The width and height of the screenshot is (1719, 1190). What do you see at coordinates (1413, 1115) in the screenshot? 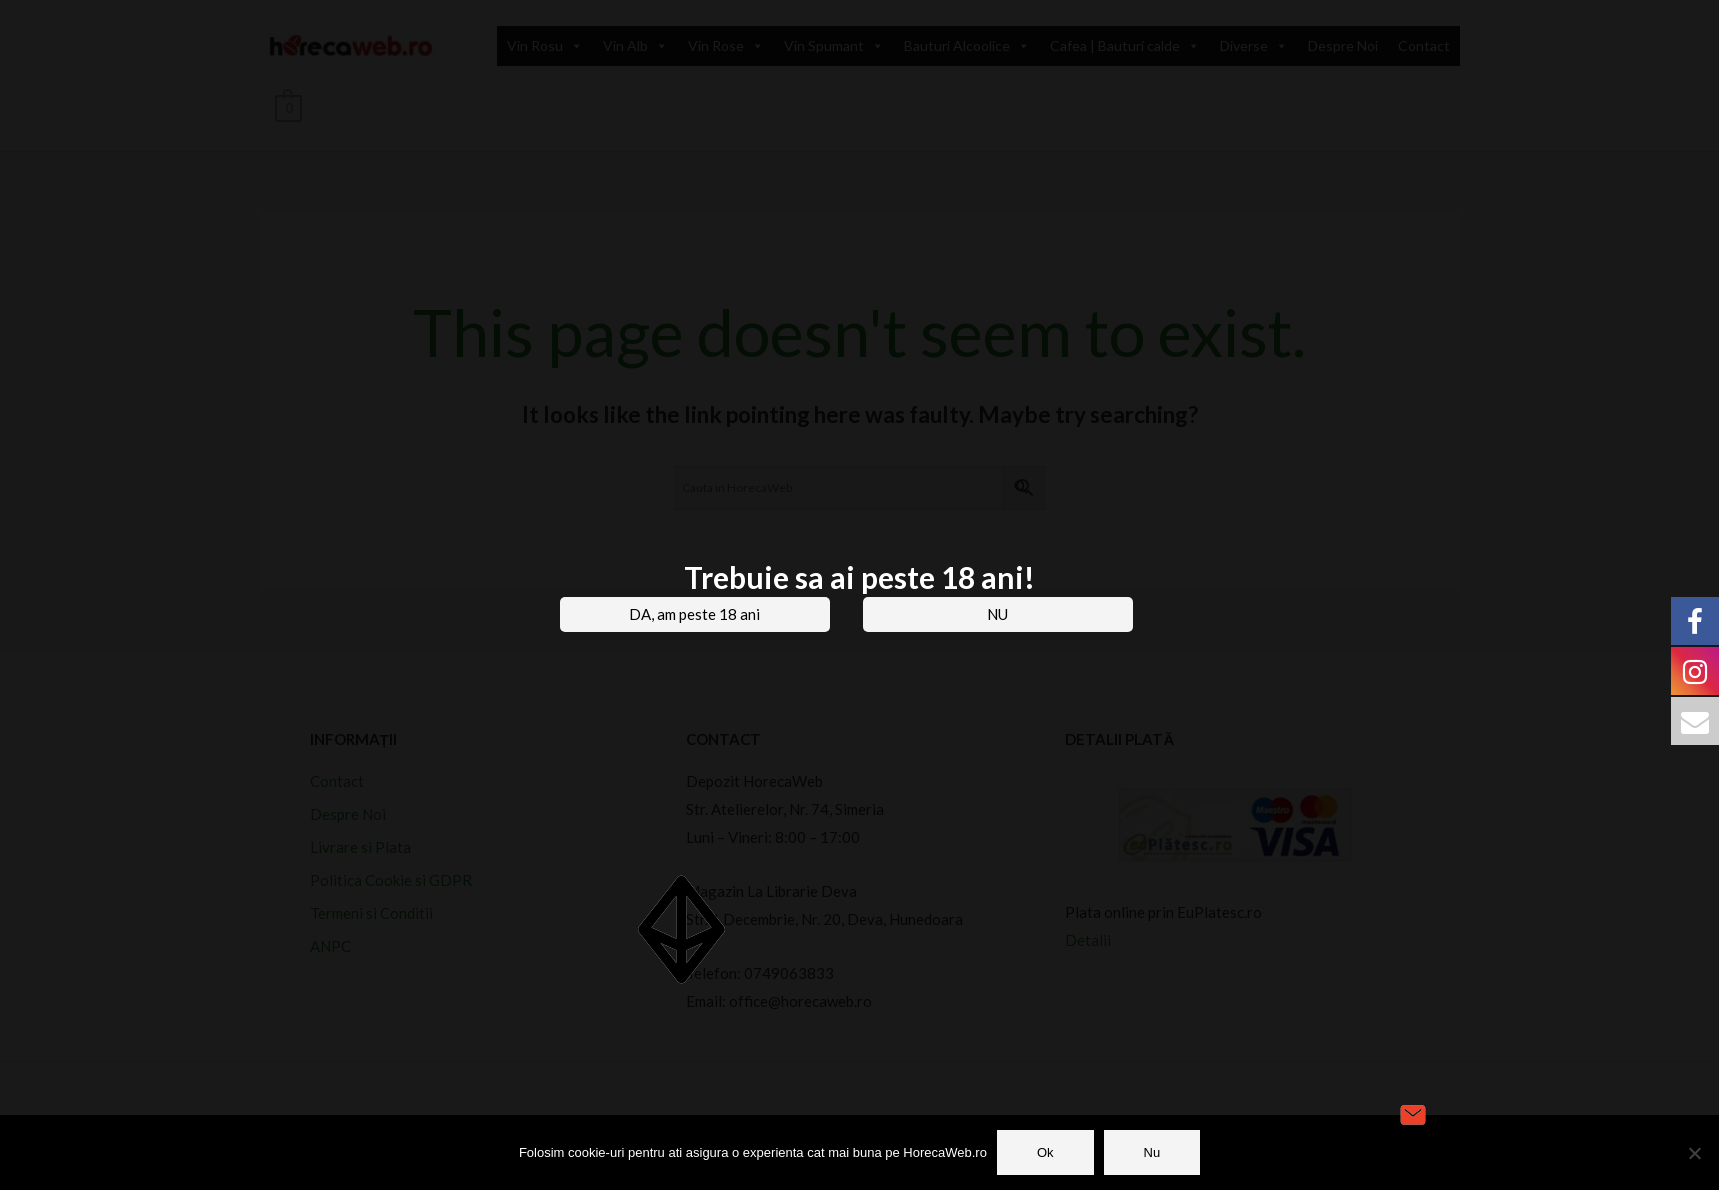
I see `open your email inbox` at bounding box center [1413, 1115].